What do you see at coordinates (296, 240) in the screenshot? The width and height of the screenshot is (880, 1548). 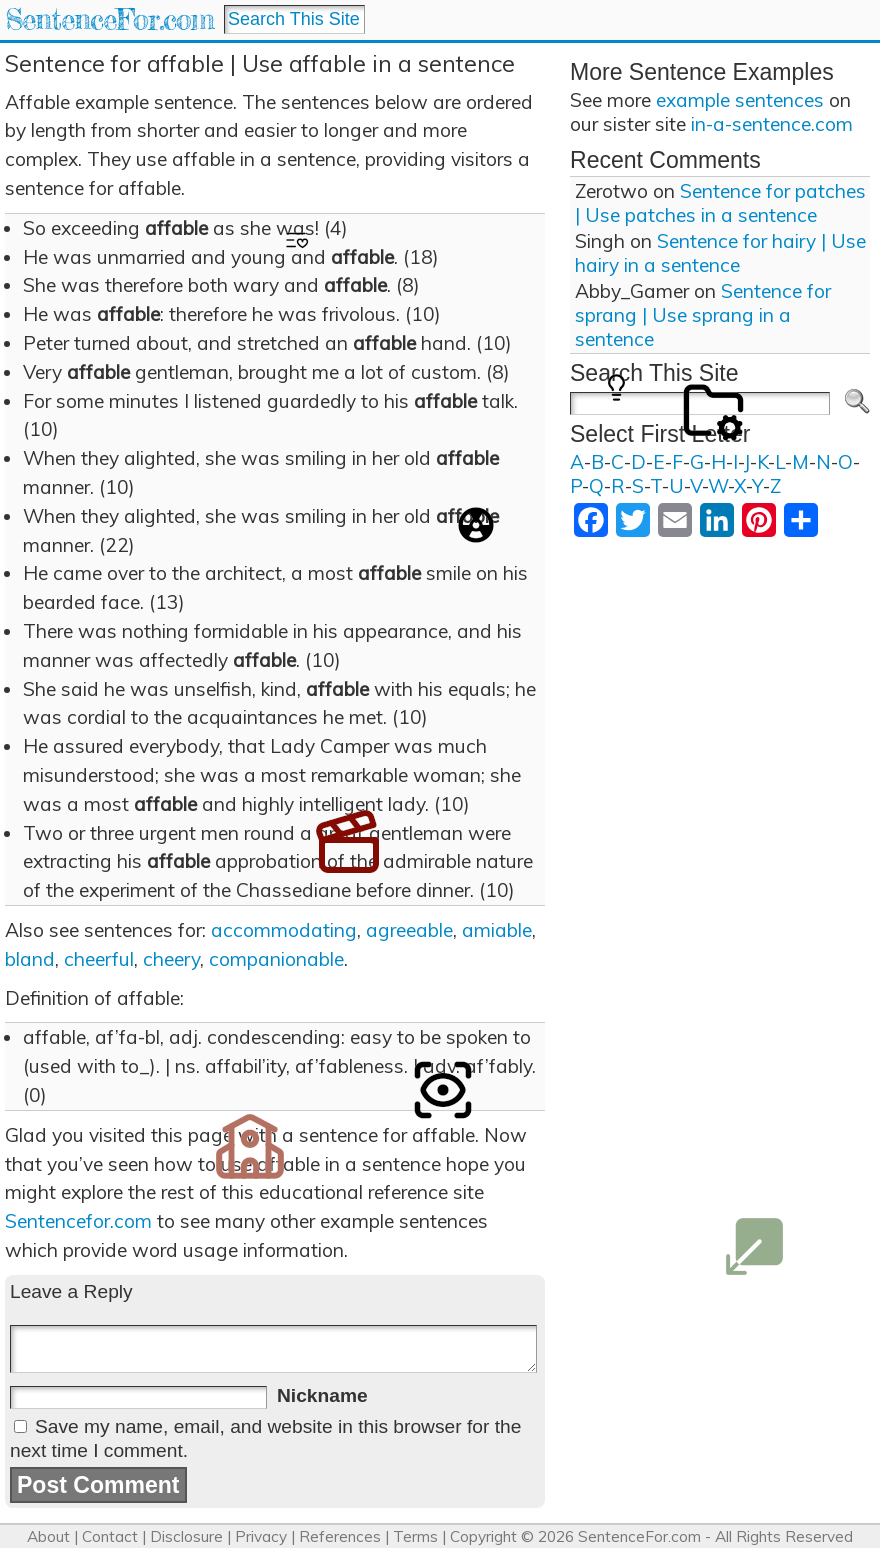 I see `view your favorites list` at bounding box center [296, 240].